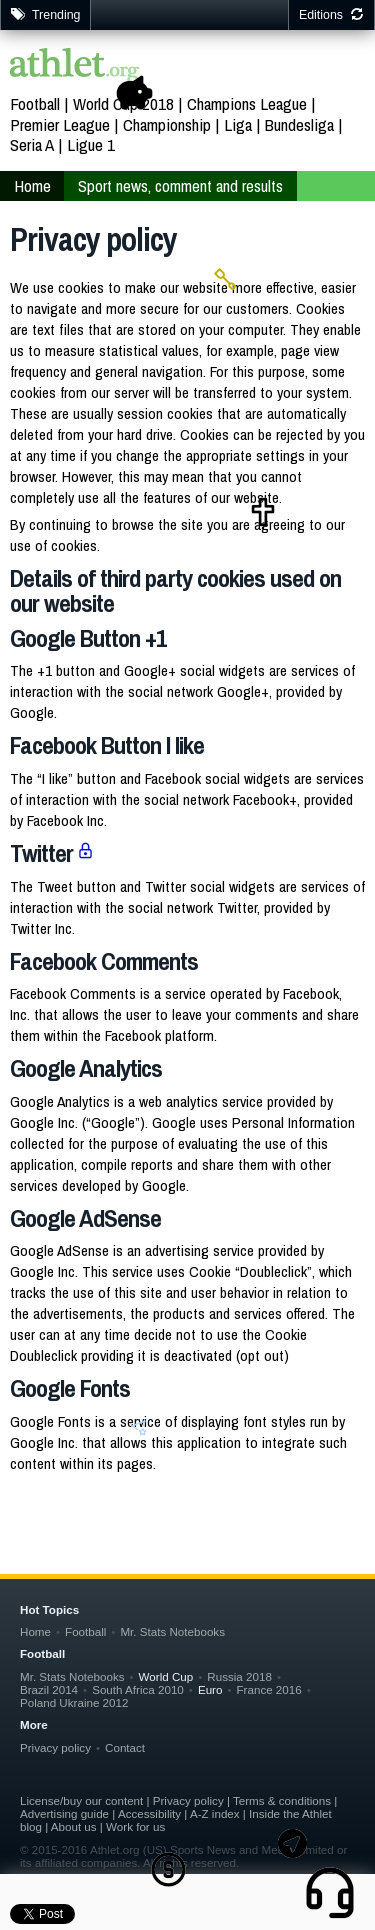 The width and height of the screenshot is (375, 1930). Describe the element at coordinates (134, 93) in the screenshot. I see `access savings or piggy bank feature` at that location.